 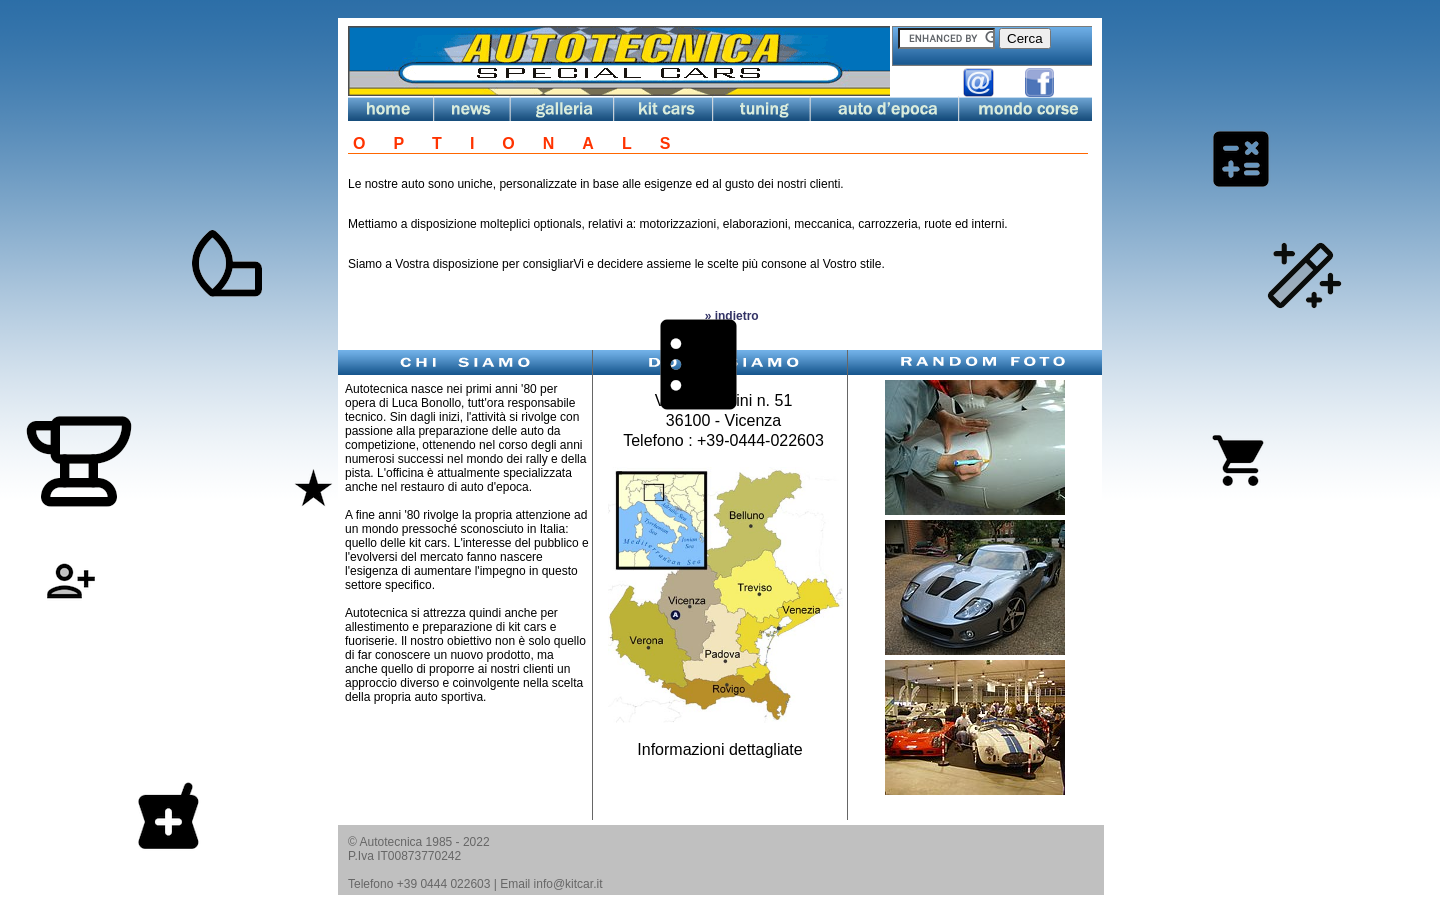 I want to click on add a new contact or friend, so click(x=71, y=581).